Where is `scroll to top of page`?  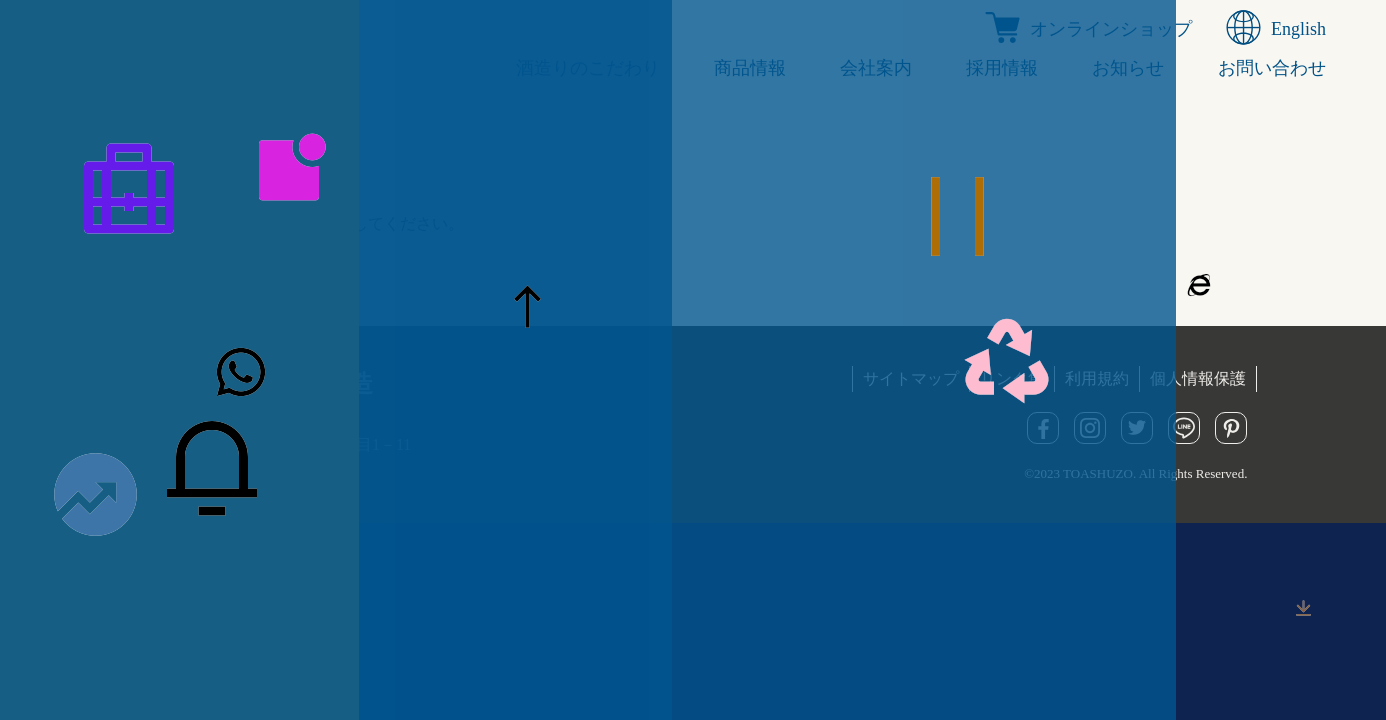 scroll to top of page is located at coordinates (527, 306).